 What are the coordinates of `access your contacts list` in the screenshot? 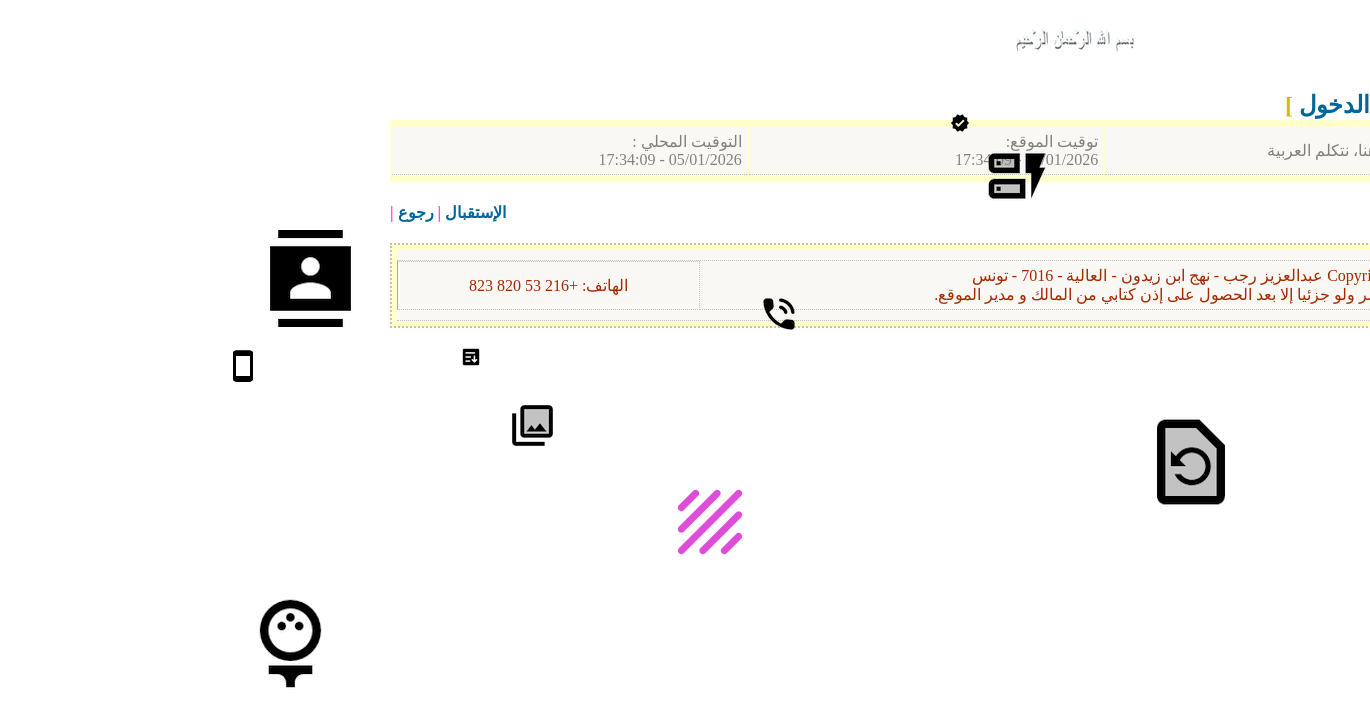 It's located at (310, 278).